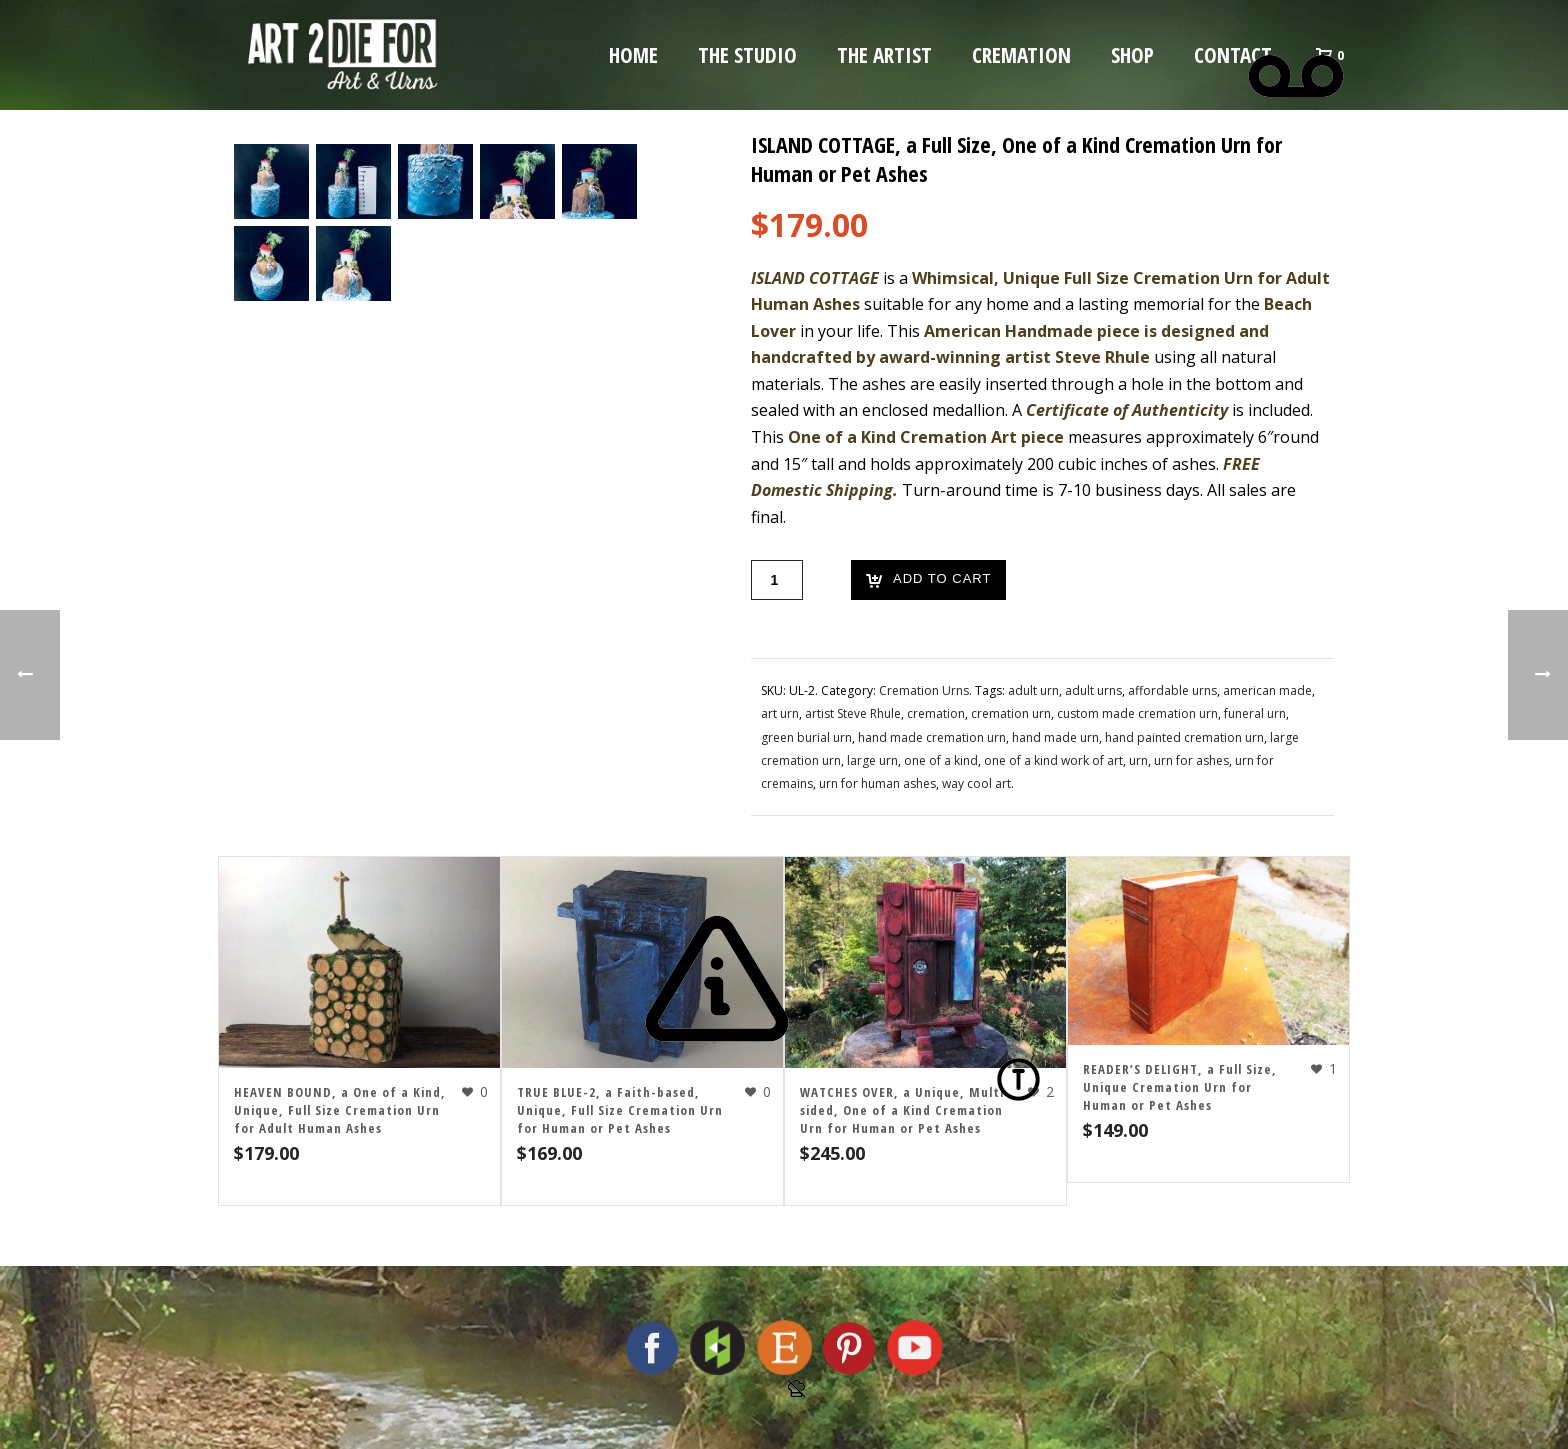 The image size is (1568, 1449). Describe the element at coordinates (796, 1388) in the screenshot. I see `disable cooking or recipe mode` at that location.